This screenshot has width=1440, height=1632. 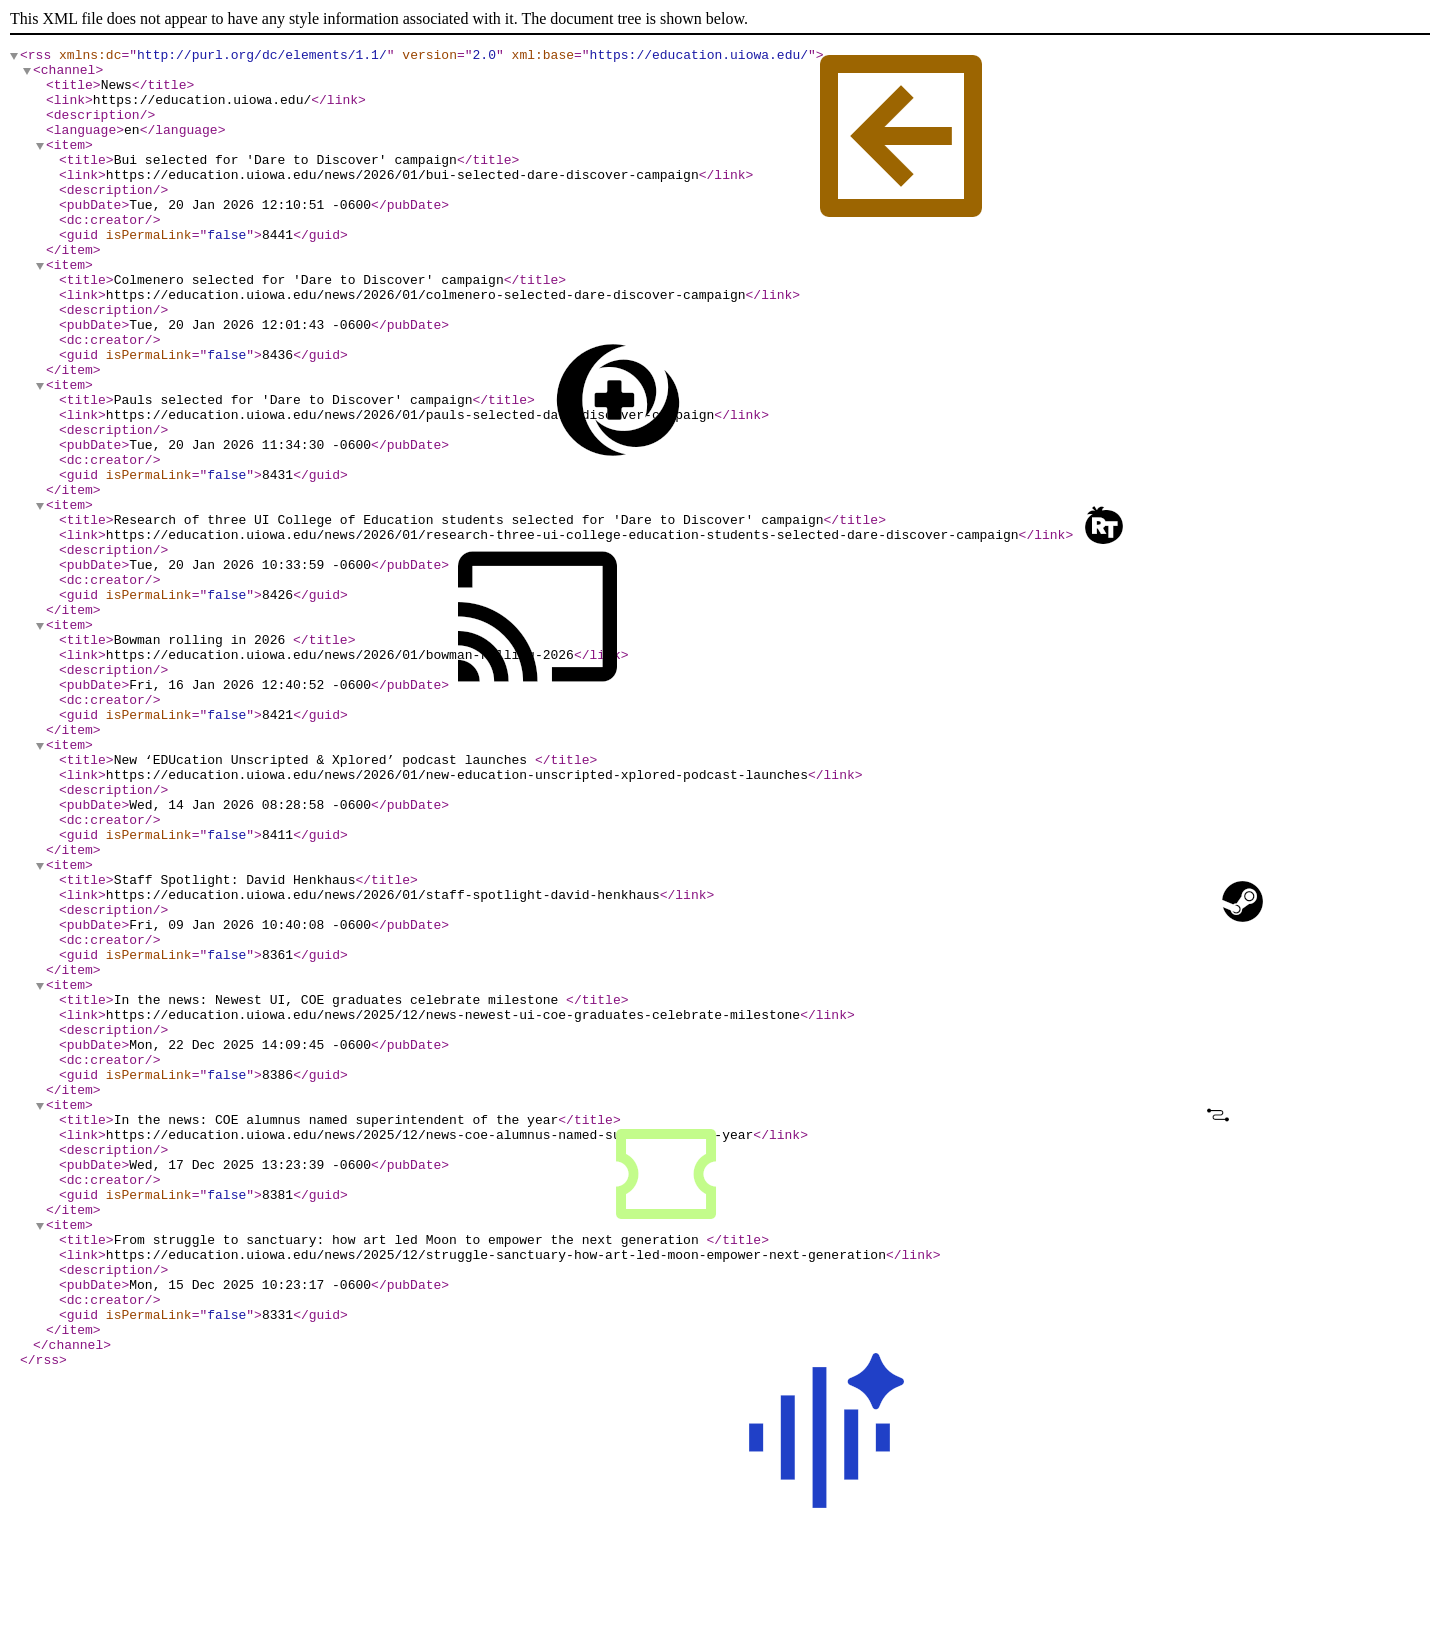 I want to click on activate AI voice assistant, so click(x=819, y=1437).